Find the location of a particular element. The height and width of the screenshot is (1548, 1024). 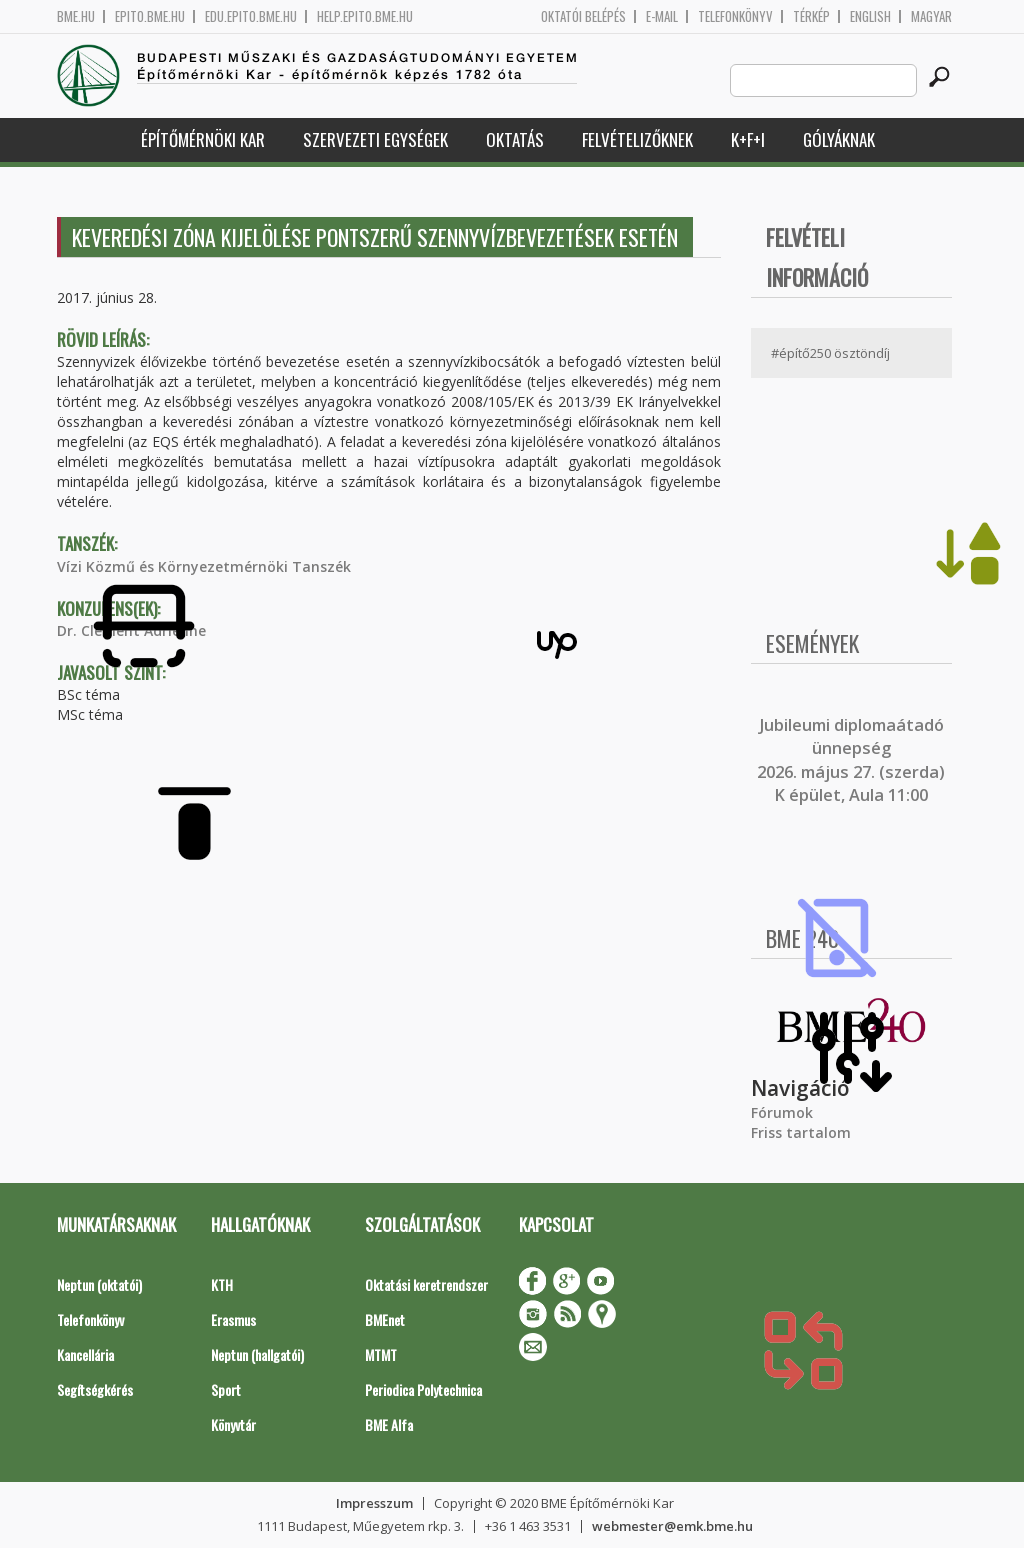

swap or exchange two items is located at coordinates (803, 1350).